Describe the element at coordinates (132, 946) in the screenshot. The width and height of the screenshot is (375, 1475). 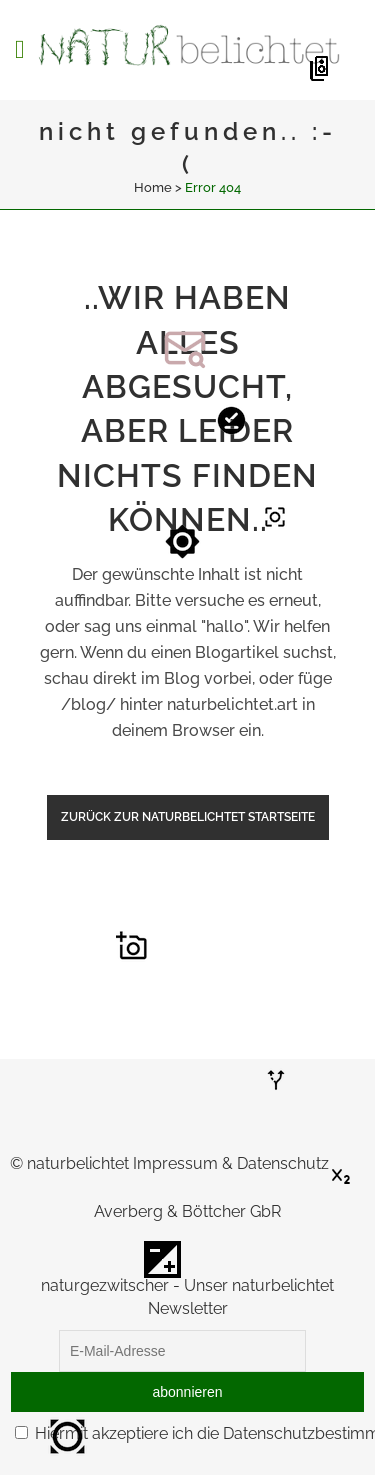
I see `add a new photo` at that location.